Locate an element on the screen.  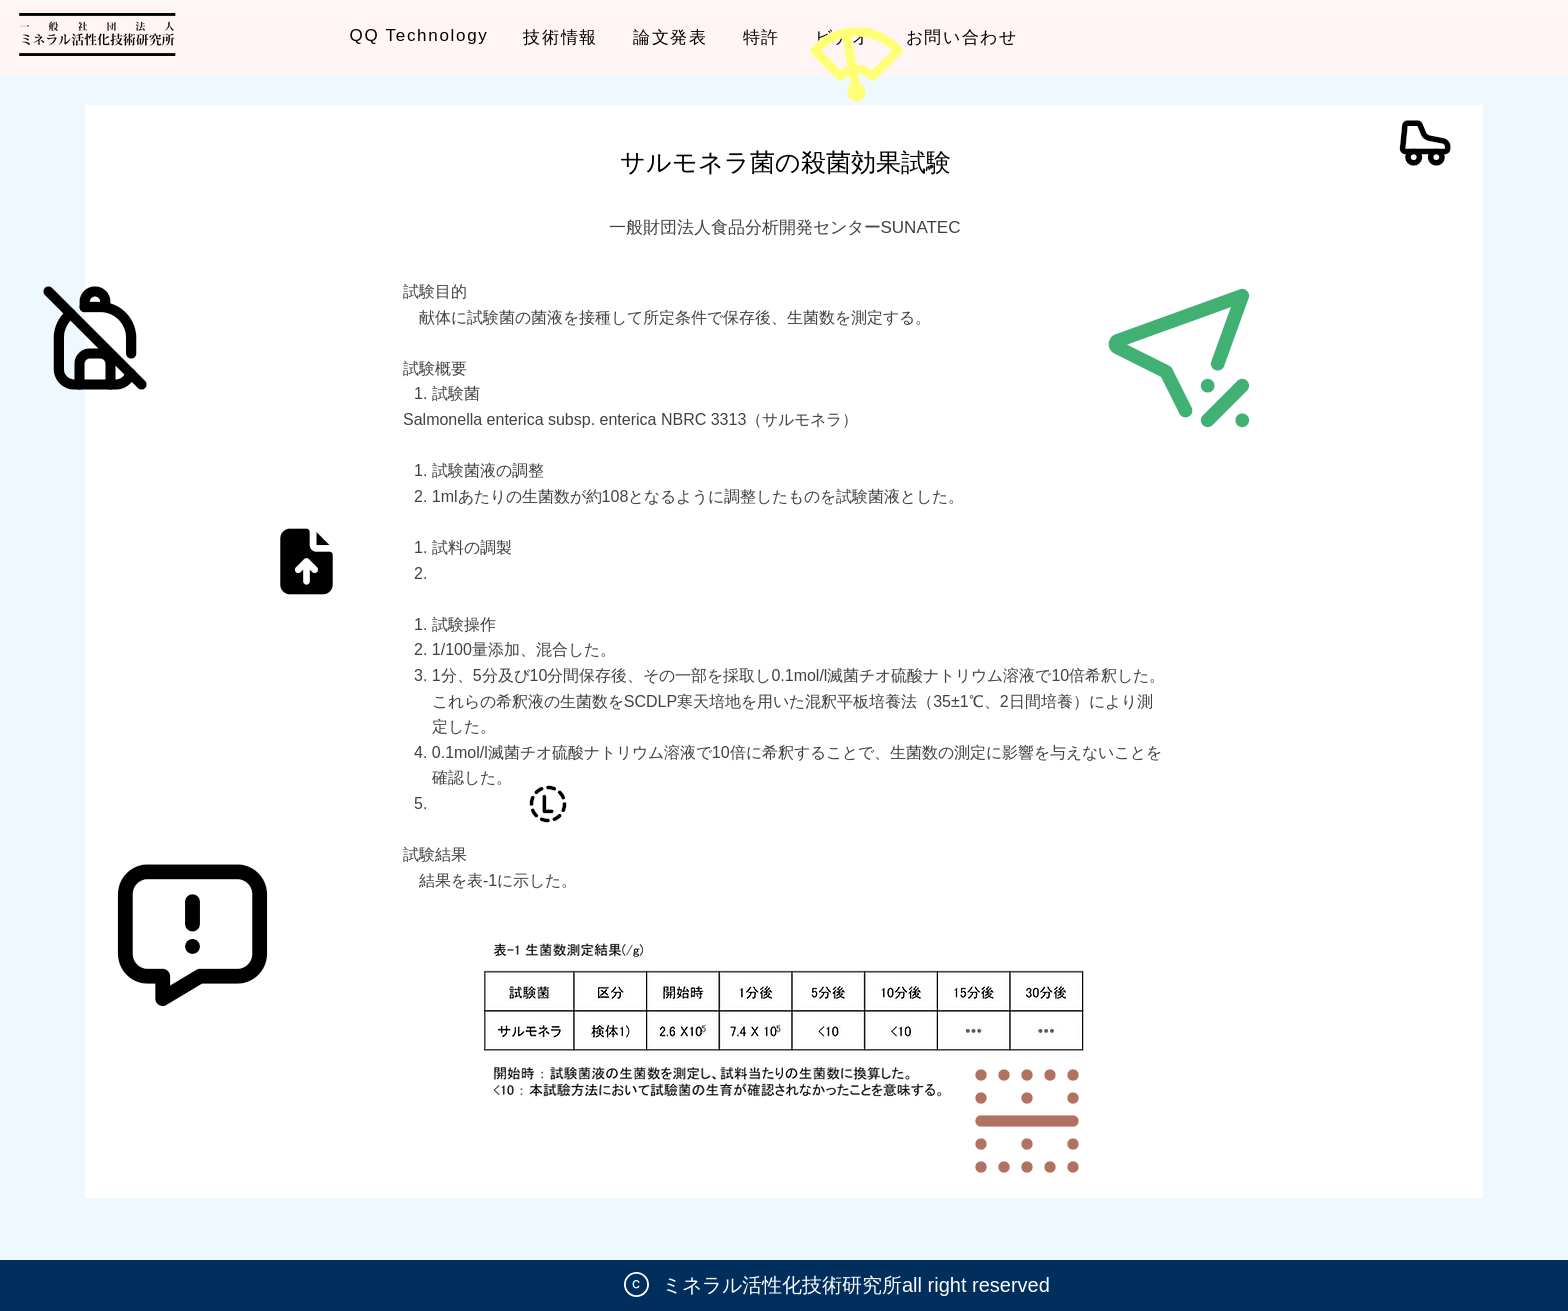
upload a file is located at coordinates (306, 561).